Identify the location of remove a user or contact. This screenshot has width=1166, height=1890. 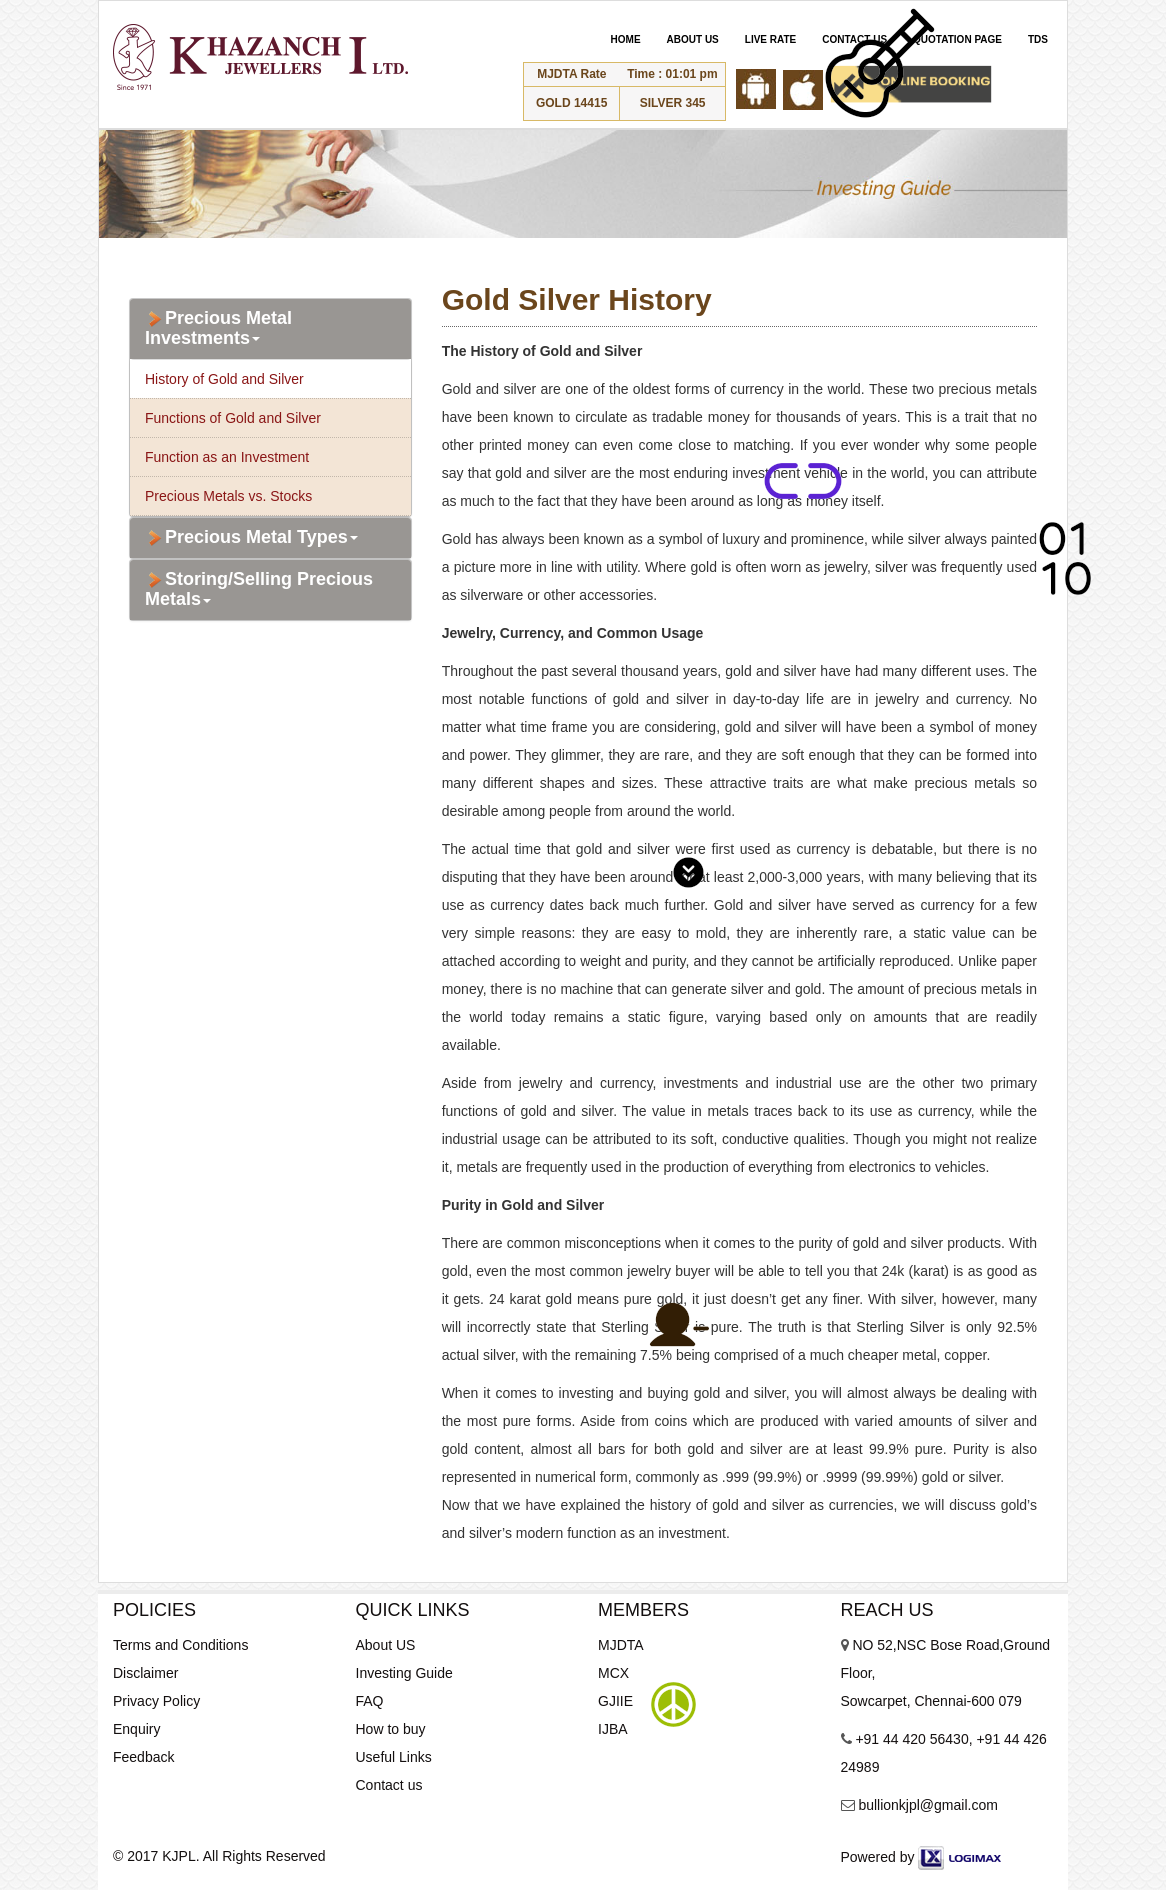
(677, 1326).